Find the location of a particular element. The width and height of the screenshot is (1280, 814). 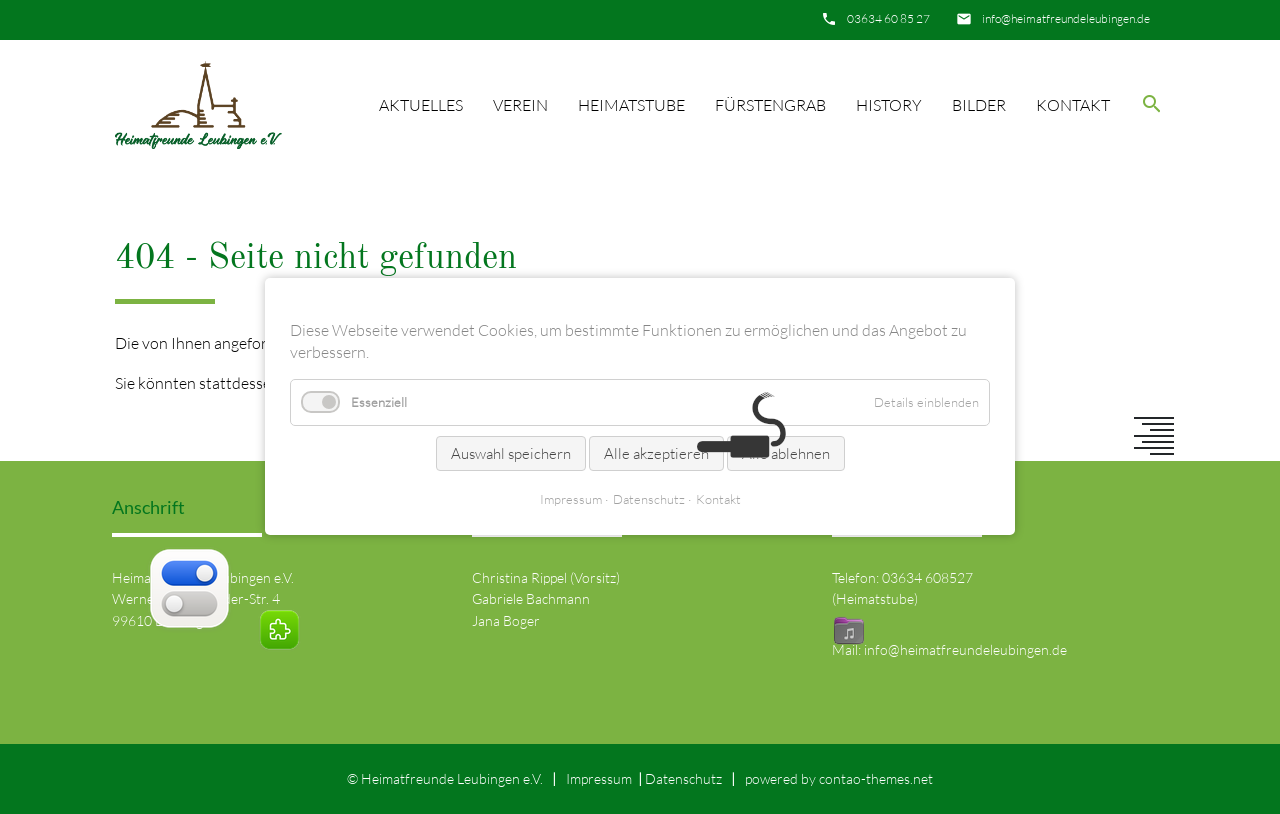

open your music folder is located at coordinates (849, 630).